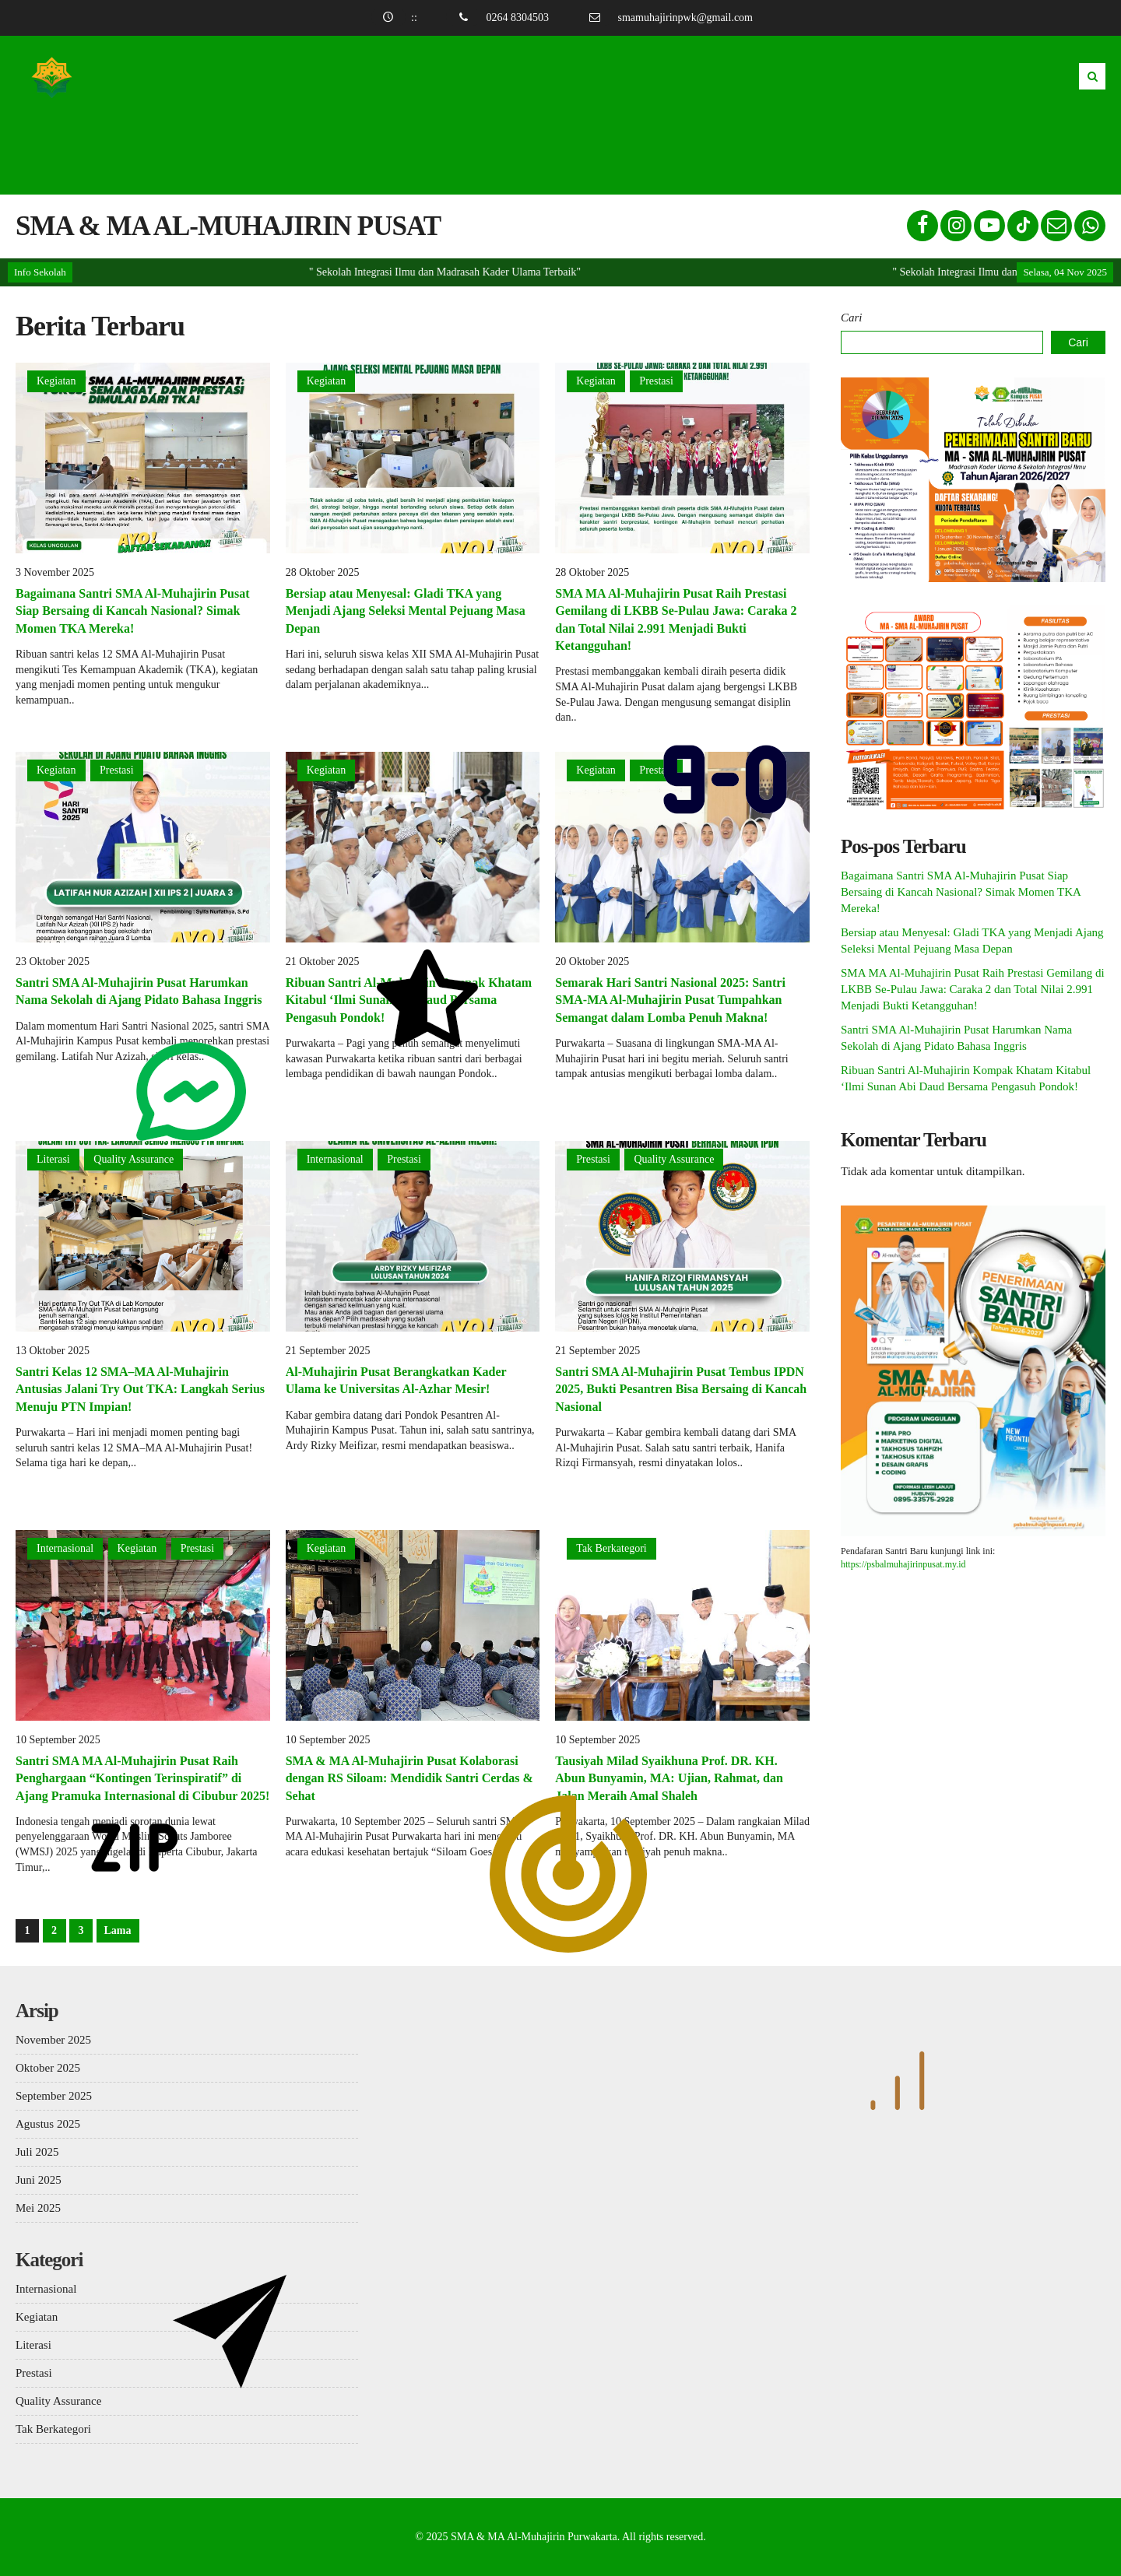 The image size is (1121, 2576). What do you see at coordinates (440, 841) in the screenshot?
I see `expand or collapse a section` at bounding box center [440, 841].